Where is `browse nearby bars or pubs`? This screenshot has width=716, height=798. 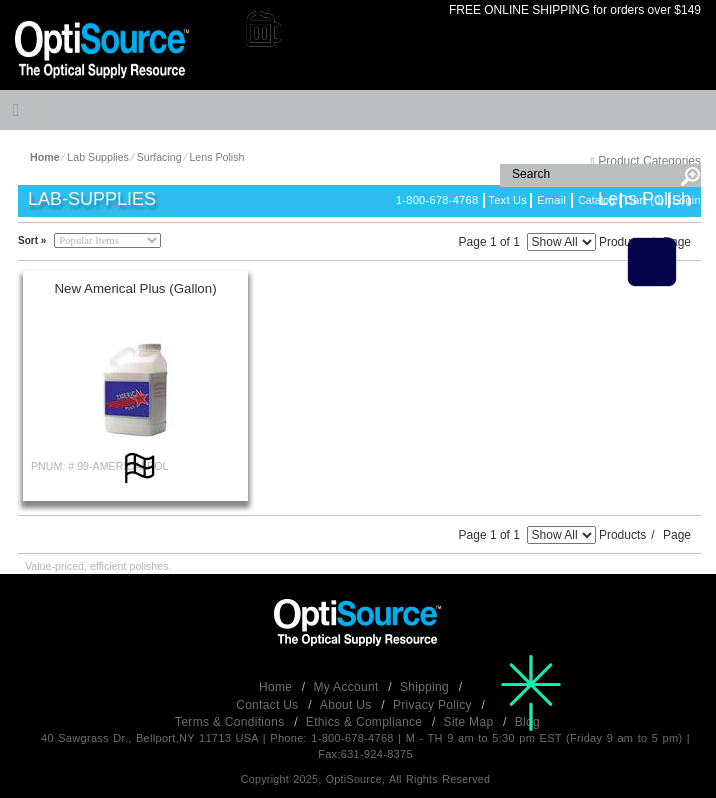 browse nearby bars or pubs is located at coordinates (262, 30).